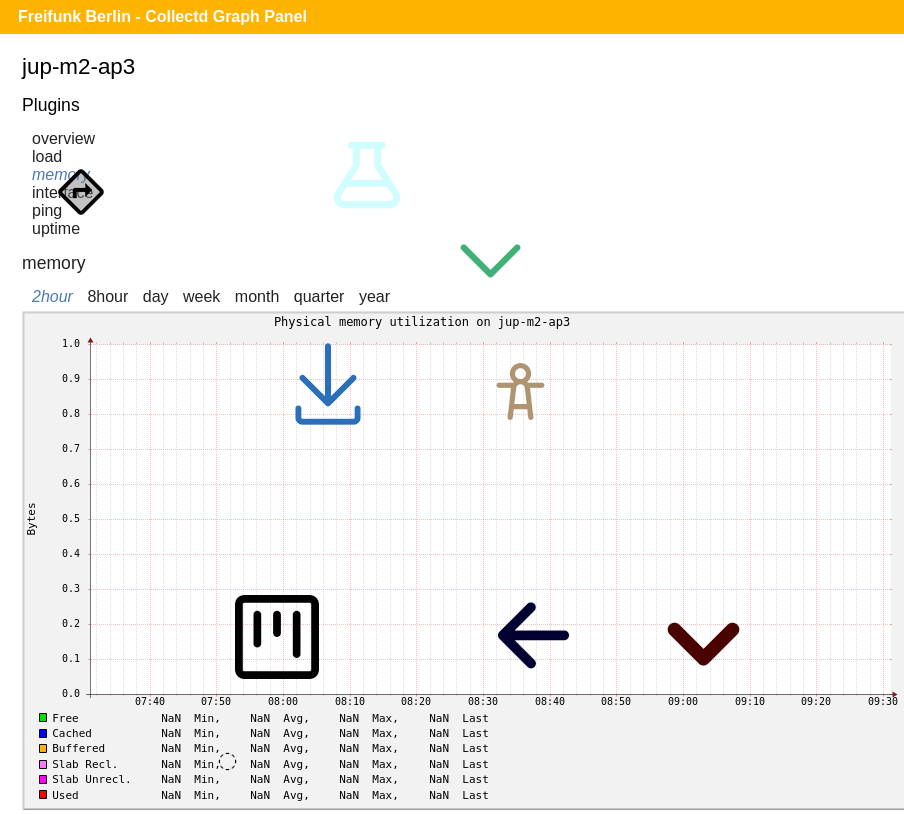 The width and height of the screenshot is (904, 814). Describe the element at coordinates (277, 637) in the screenshot. I see `open project board or kanban view` at that location.